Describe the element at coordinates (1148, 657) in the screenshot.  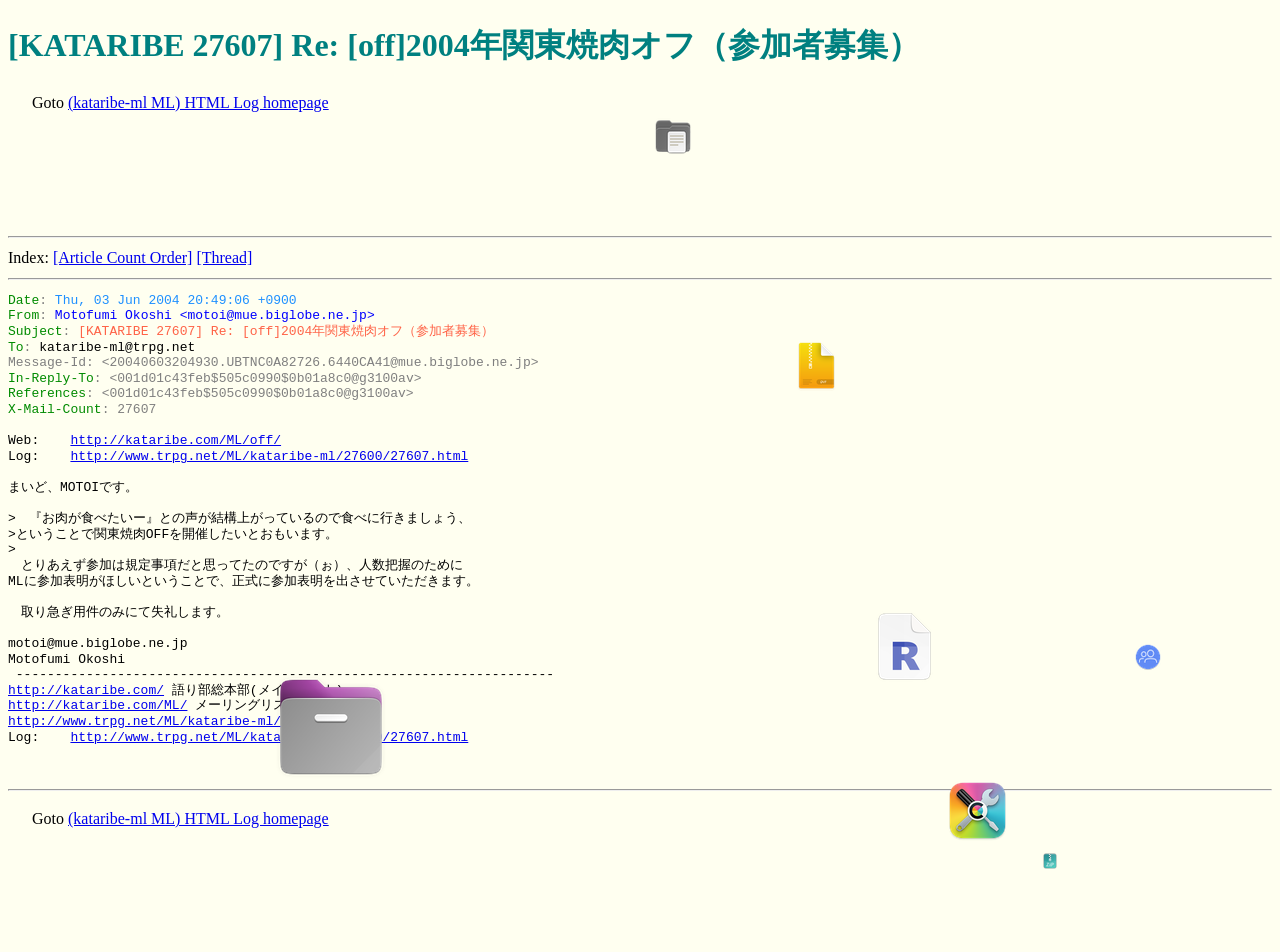
I see `indicates shared or collaborative content` at that location.